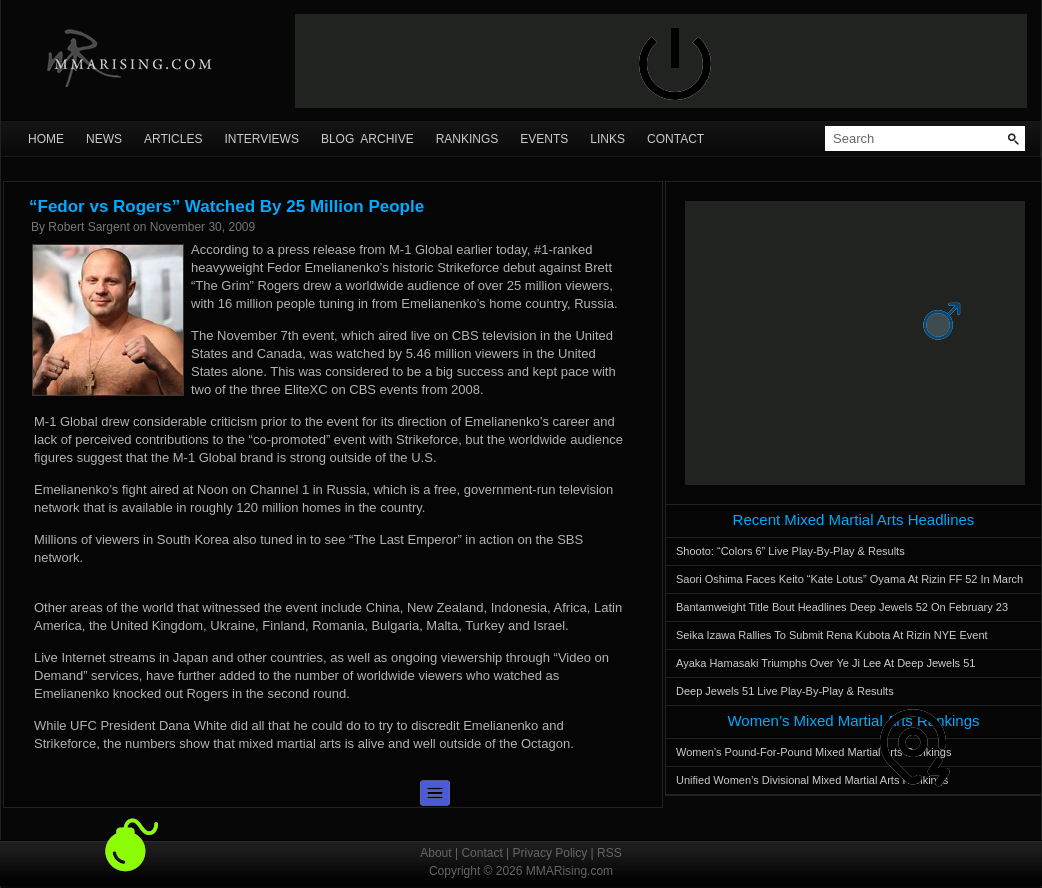  I want to click on indicates a destructive or dangerous action, so click(129, 844).